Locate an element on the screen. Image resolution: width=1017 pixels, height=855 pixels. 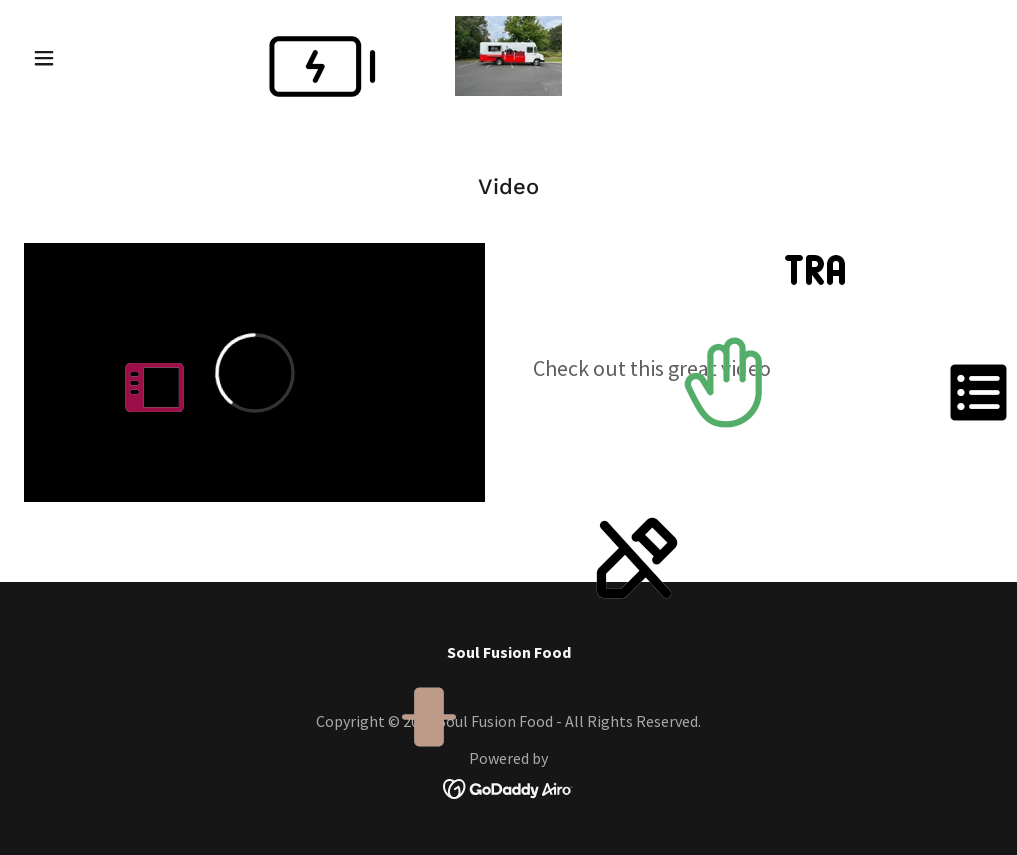
align object to vertical center is located at coordinates (429, 717).